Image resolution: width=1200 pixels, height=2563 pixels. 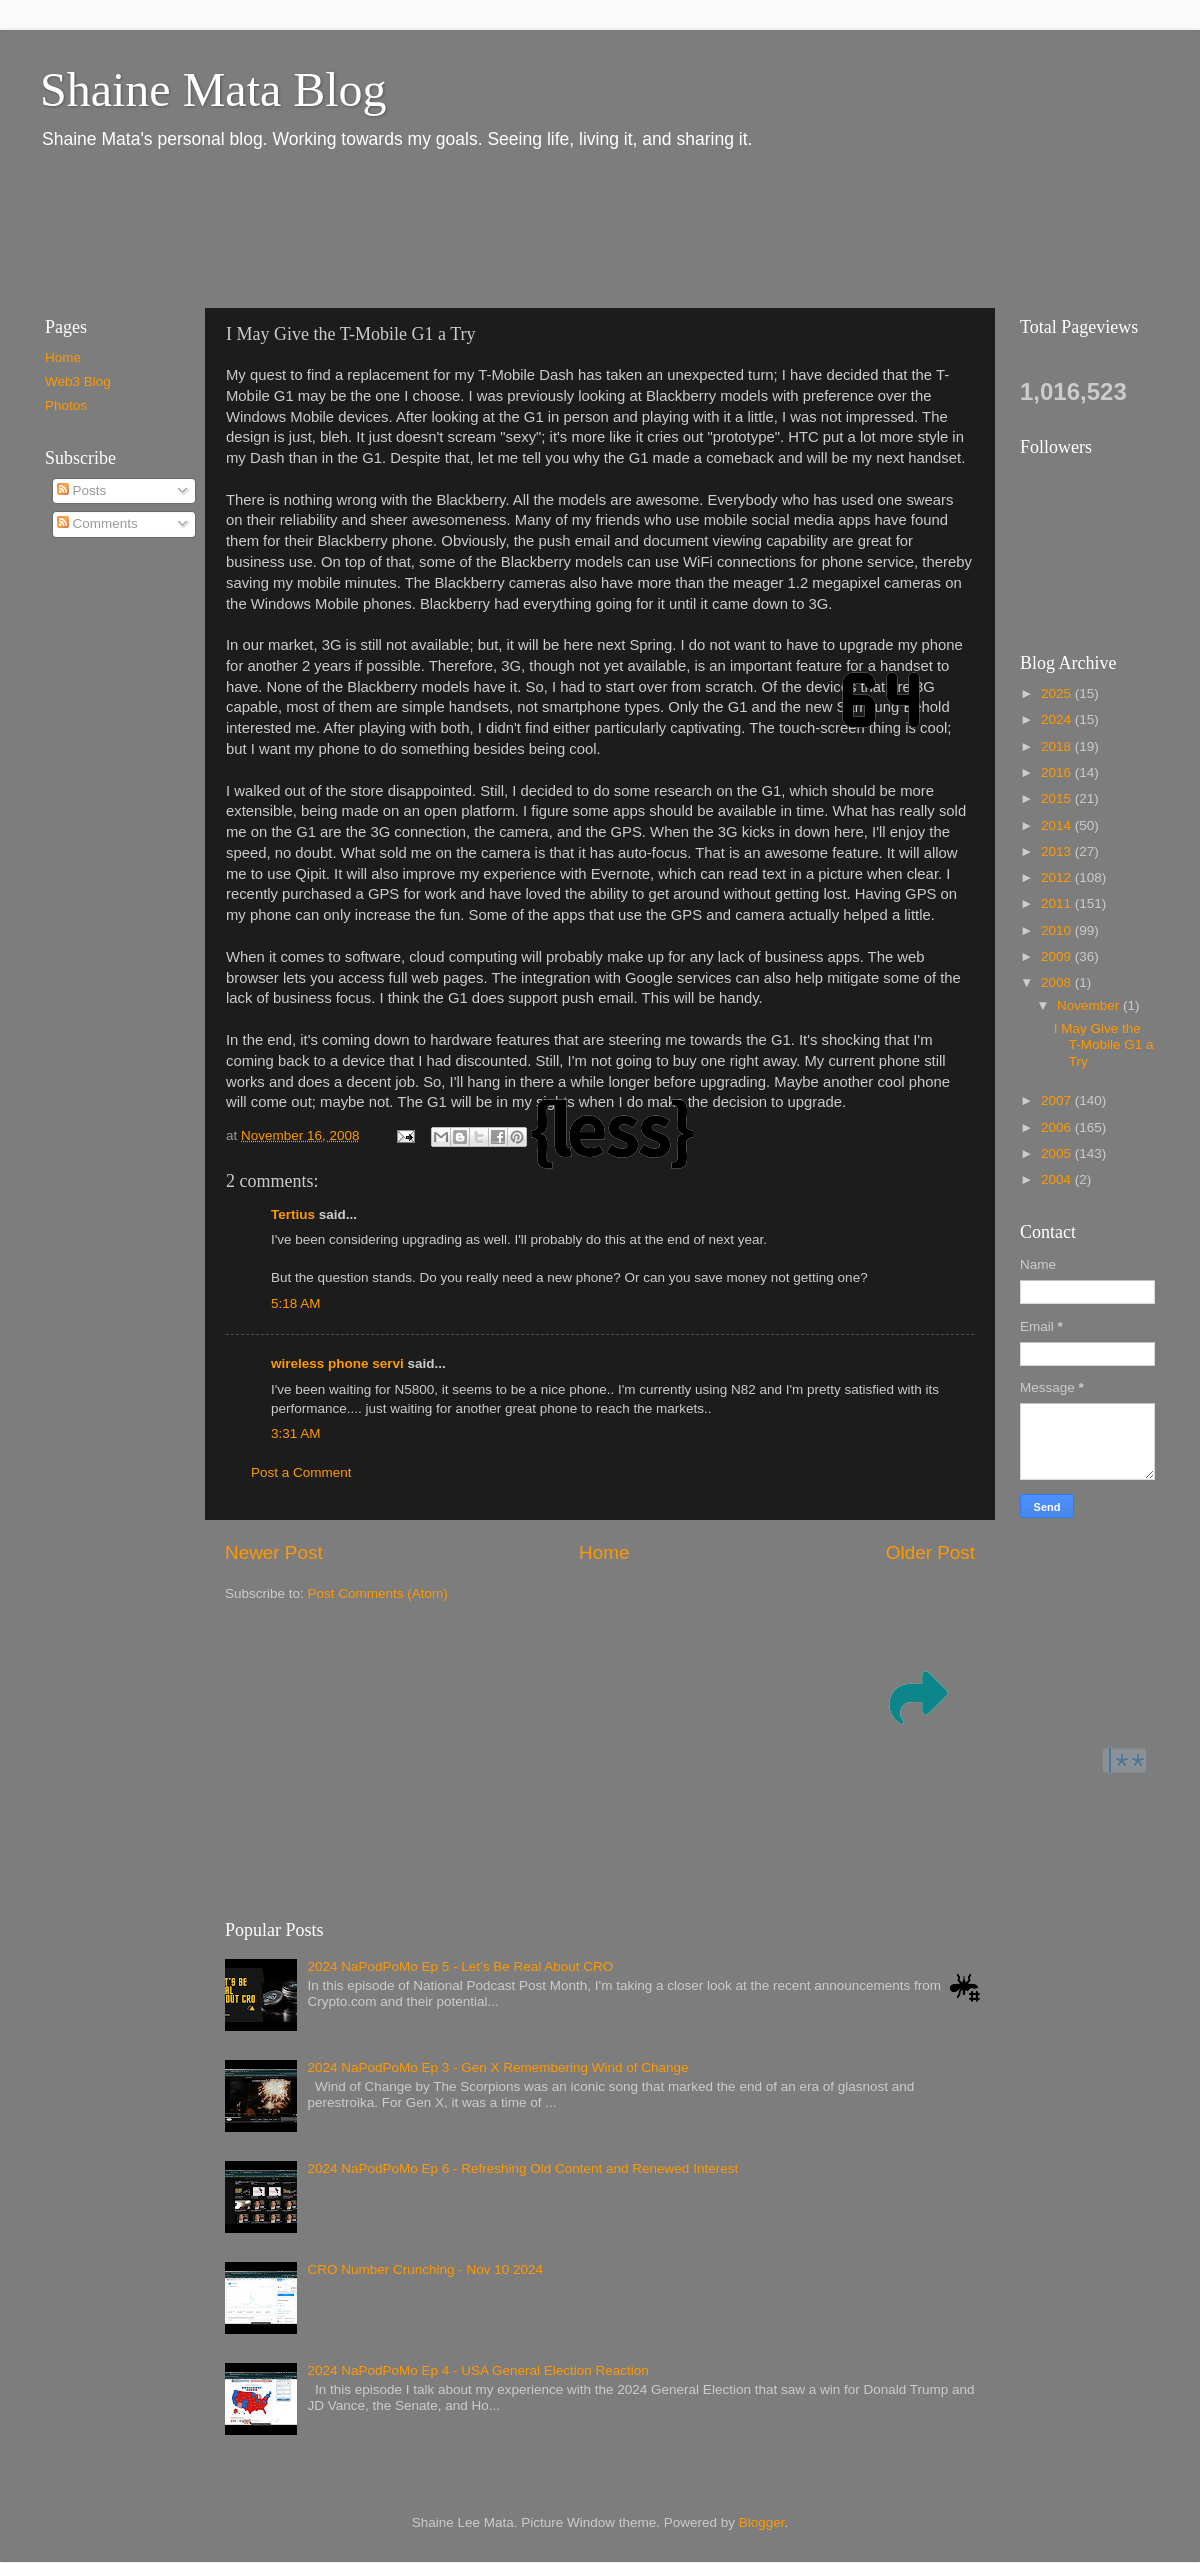 What do you see at coordinates (964, 1986) in the screenshot?
I see `mosquito protection or pest control settings` at bounding box center [964, 1986].